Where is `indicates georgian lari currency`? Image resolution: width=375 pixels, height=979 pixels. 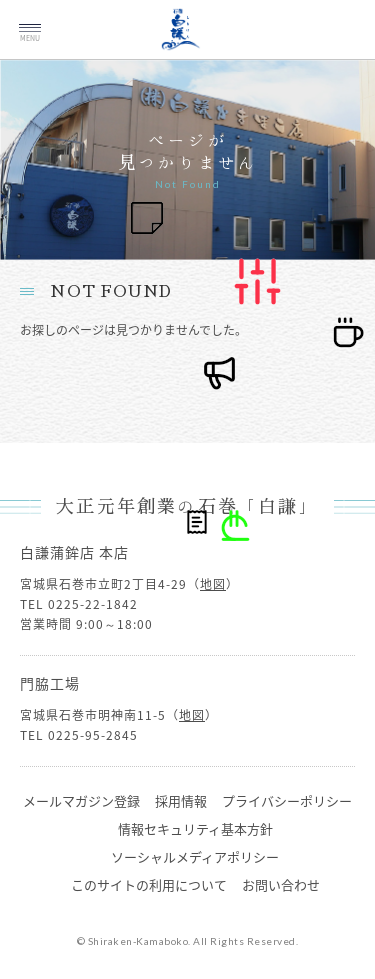 indicates georgian lari currency is located at coordinates (235, 525).